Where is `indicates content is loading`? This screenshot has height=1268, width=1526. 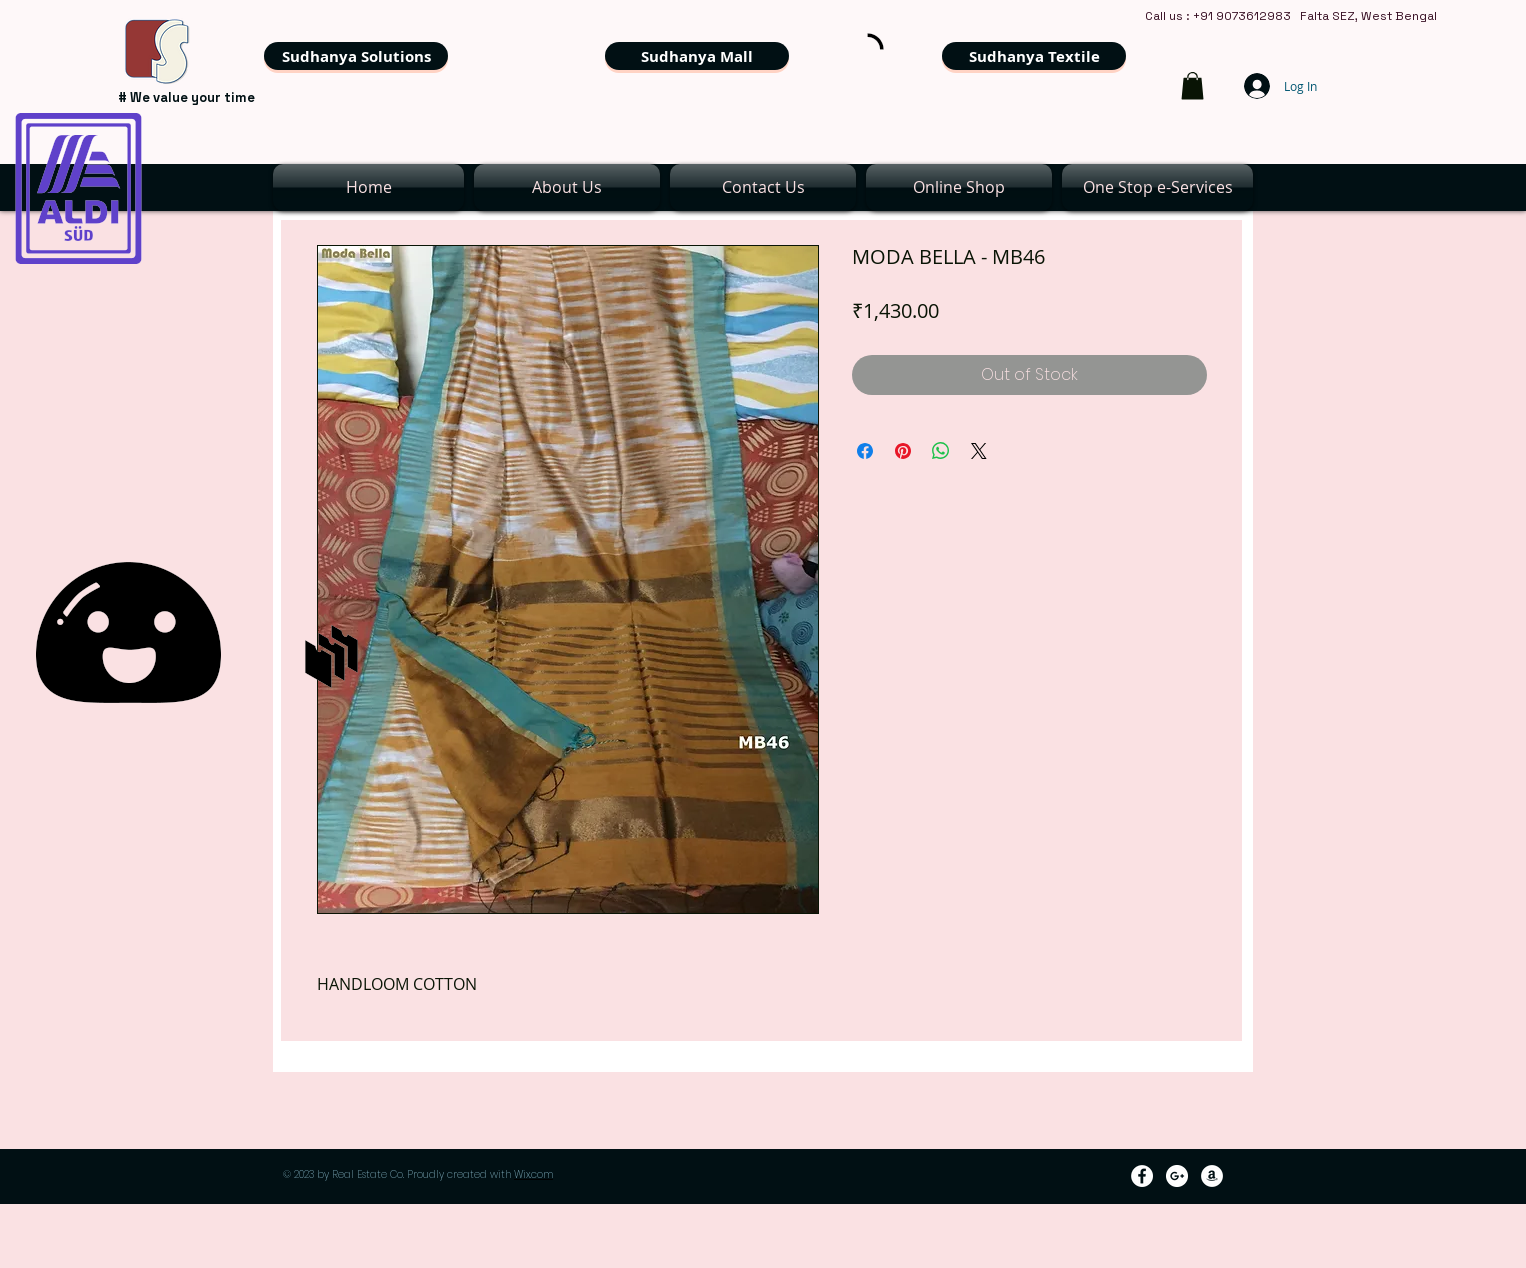
indicates content is loading is located at coordinates (867, 49).